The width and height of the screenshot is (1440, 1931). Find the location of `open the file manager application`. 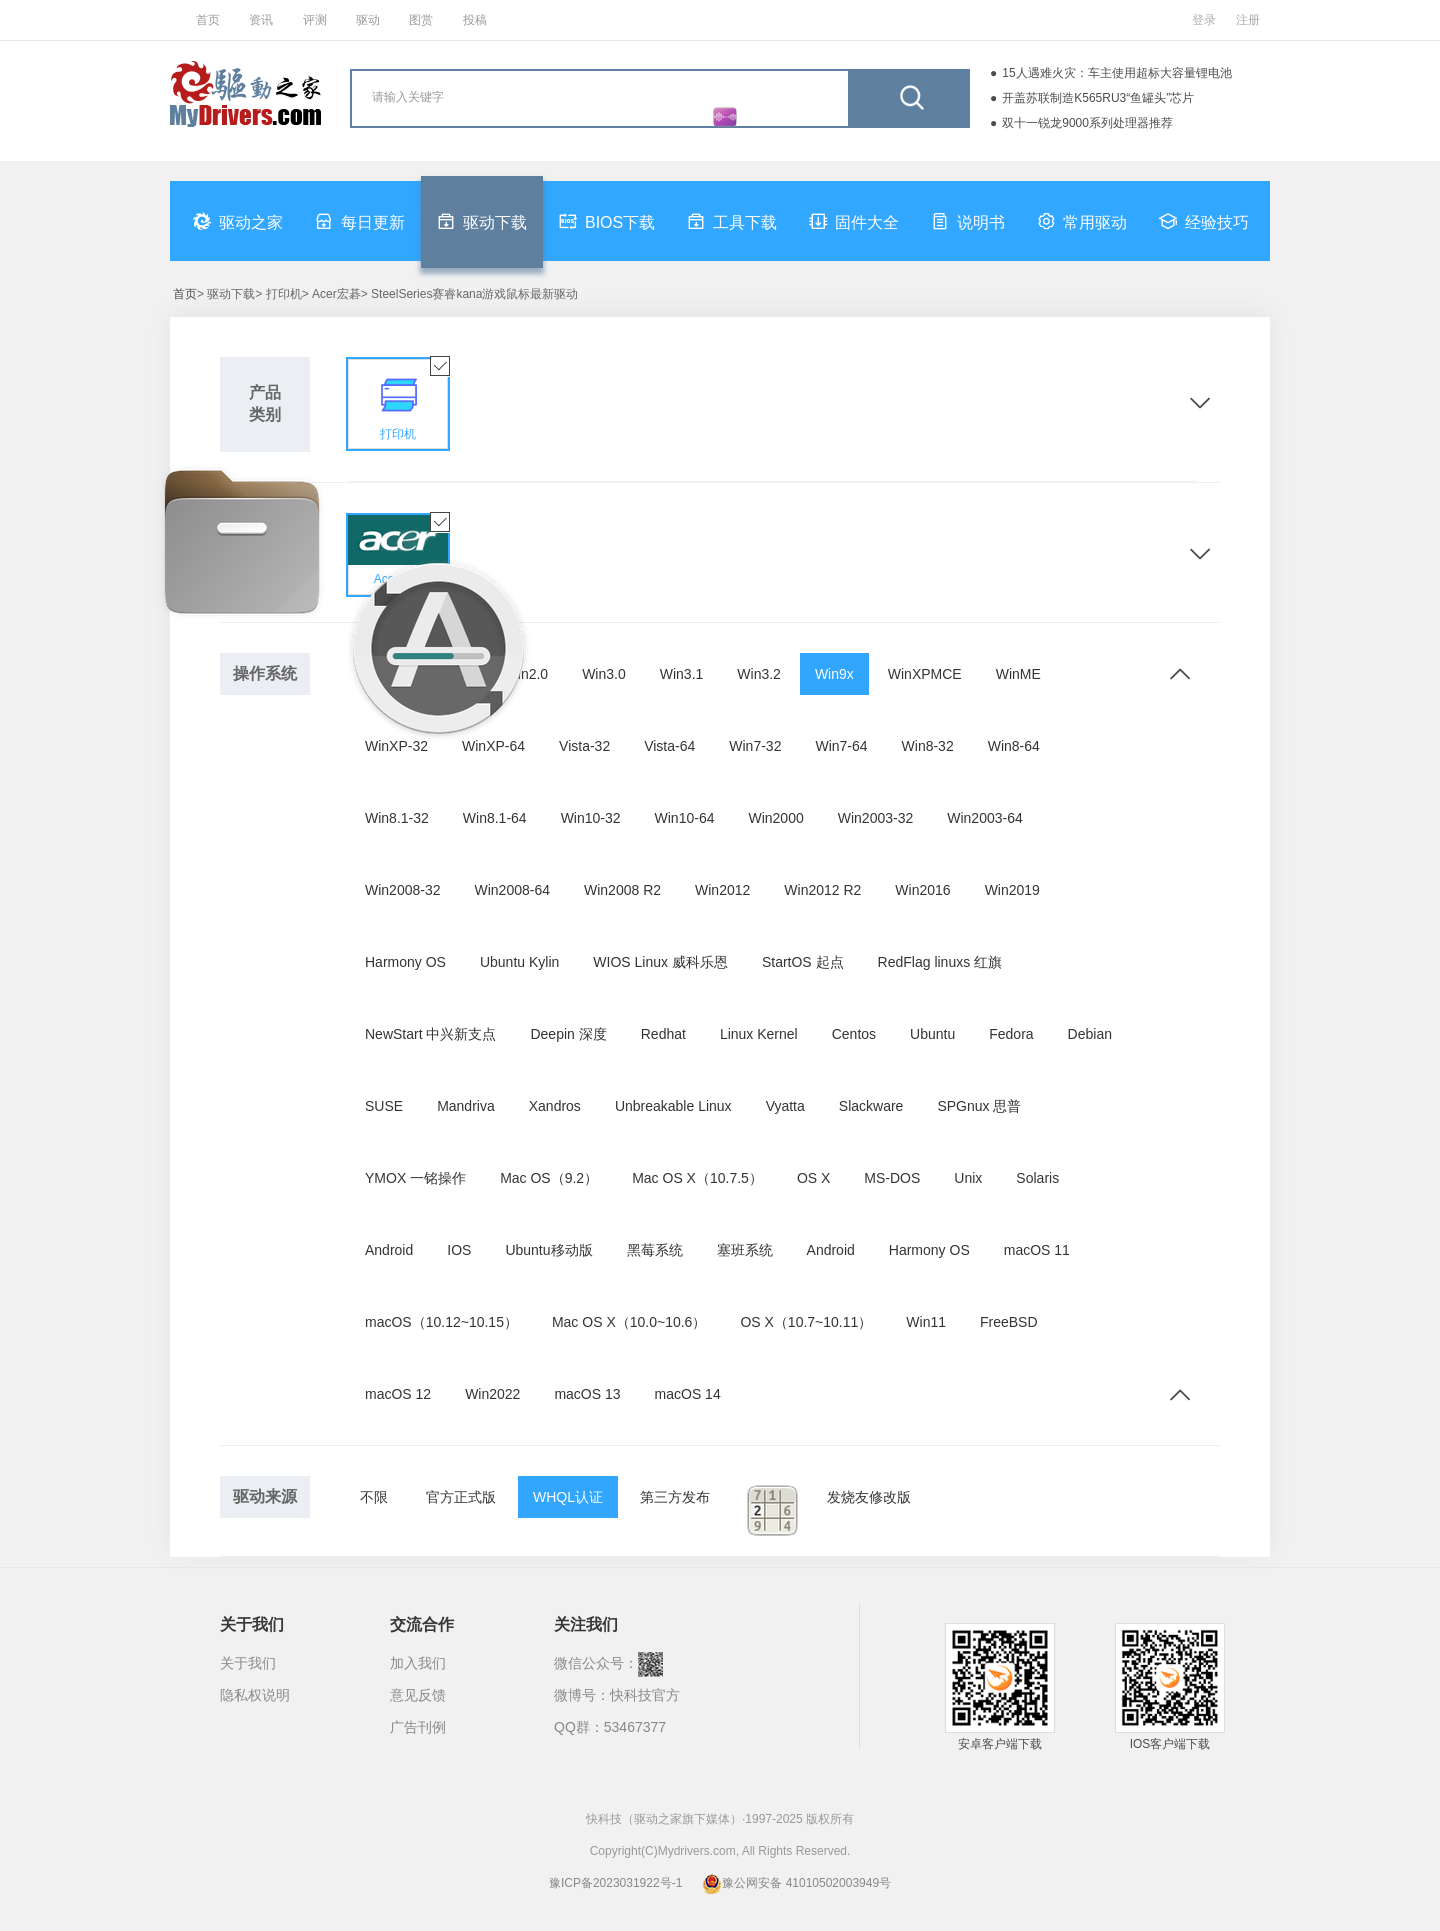

open the file manager application is located at coordinates (242, 542).